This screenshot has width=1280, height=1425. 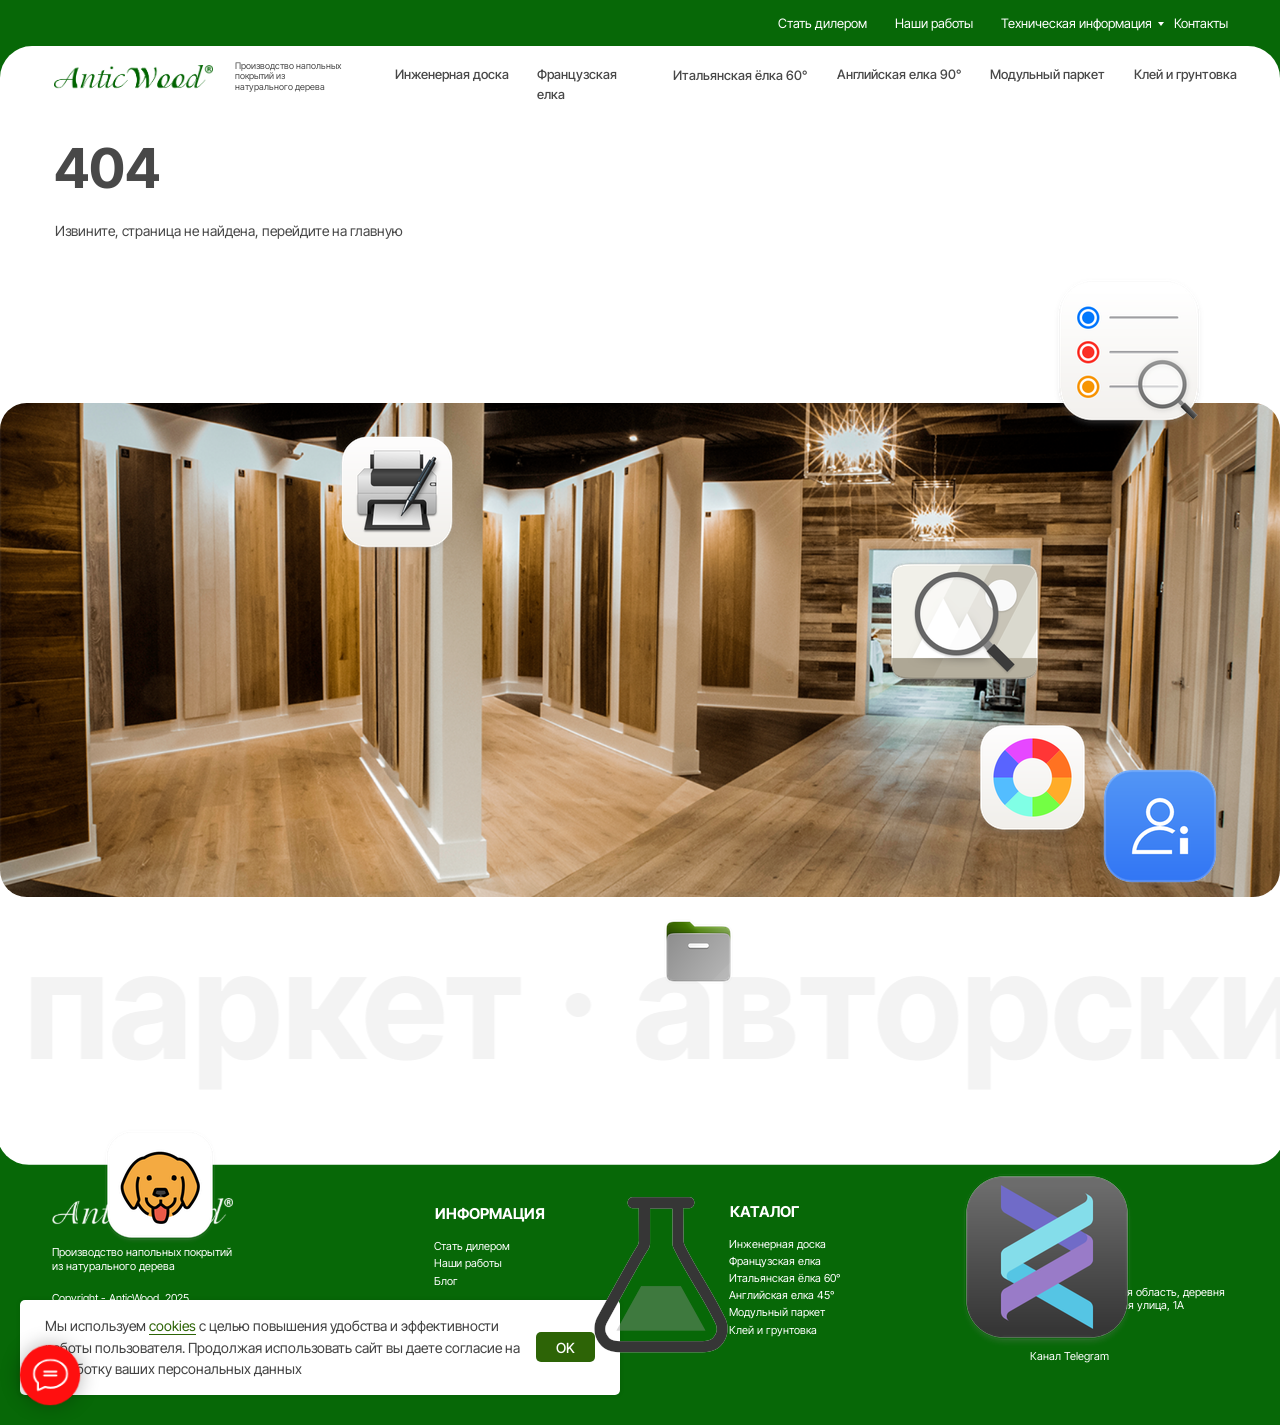 I want to click on open the image viewer application, so click(x=964, y=621).